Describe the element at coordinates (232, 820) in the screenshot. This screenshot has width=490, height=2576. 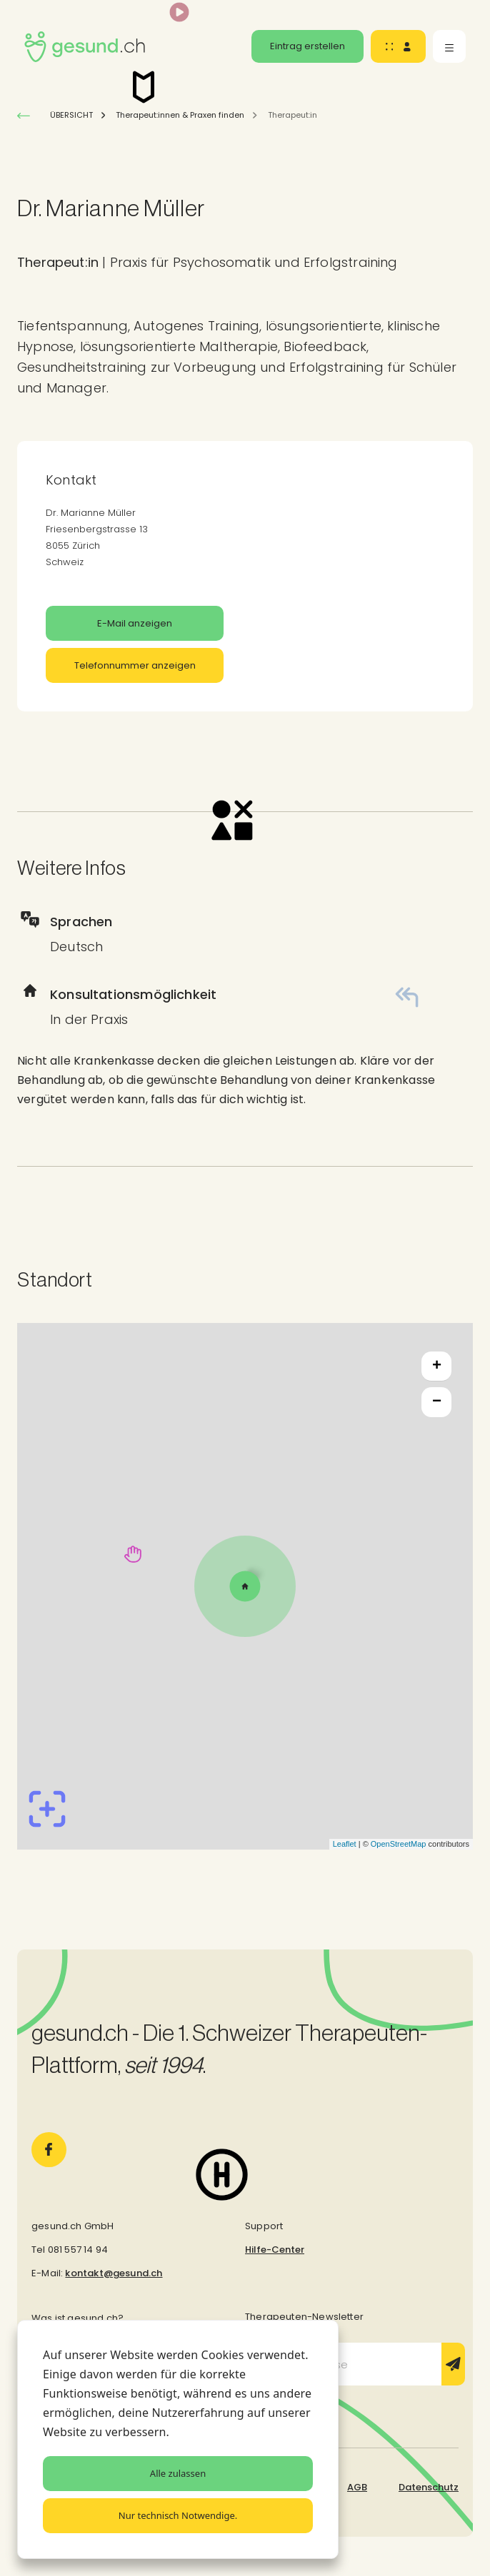
I see `access icon library or symbol collection` at that location.